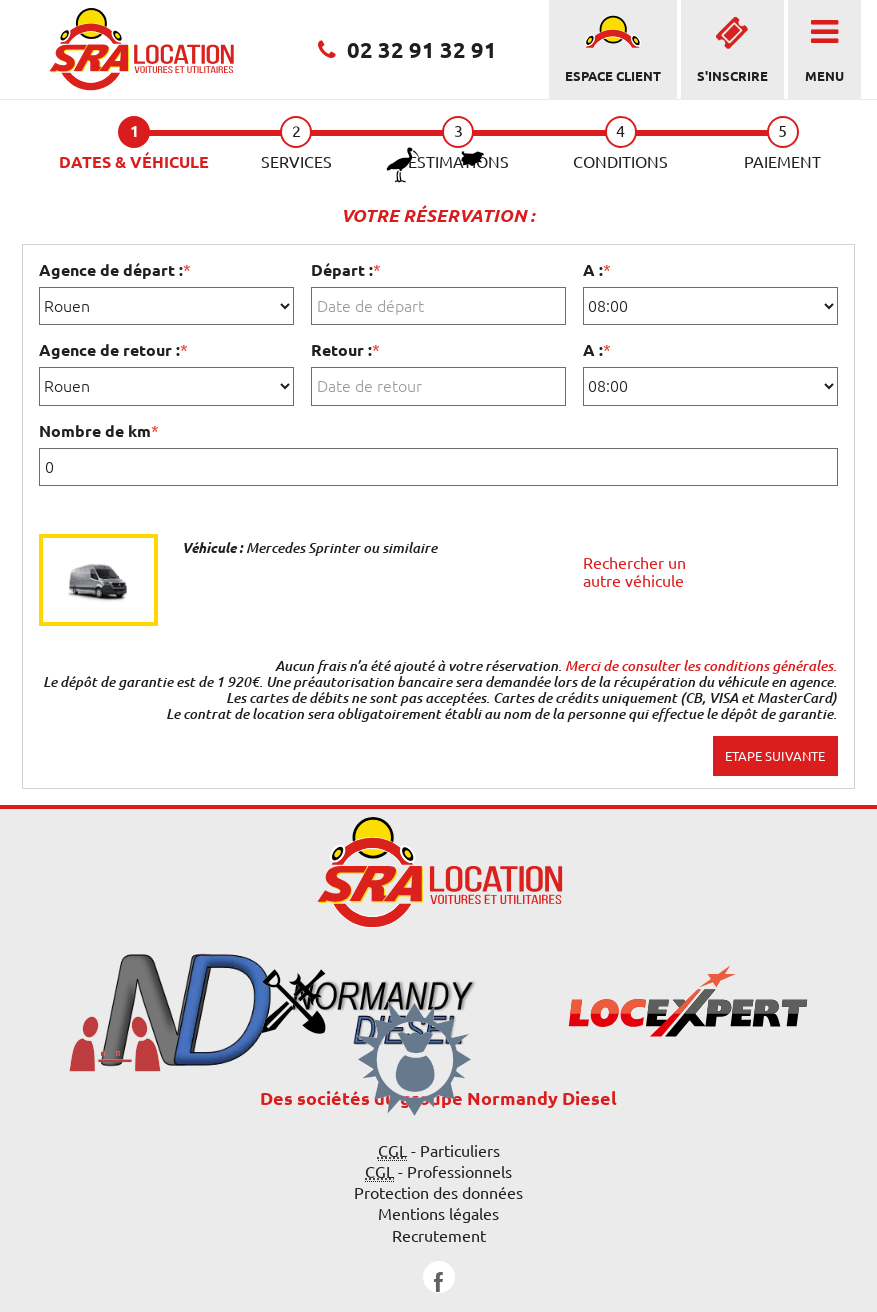  What do you see at coordinates (413, 1057) in the screenshot?
I see `view your in-game currency or coins` at bounding box center [413, 1057].